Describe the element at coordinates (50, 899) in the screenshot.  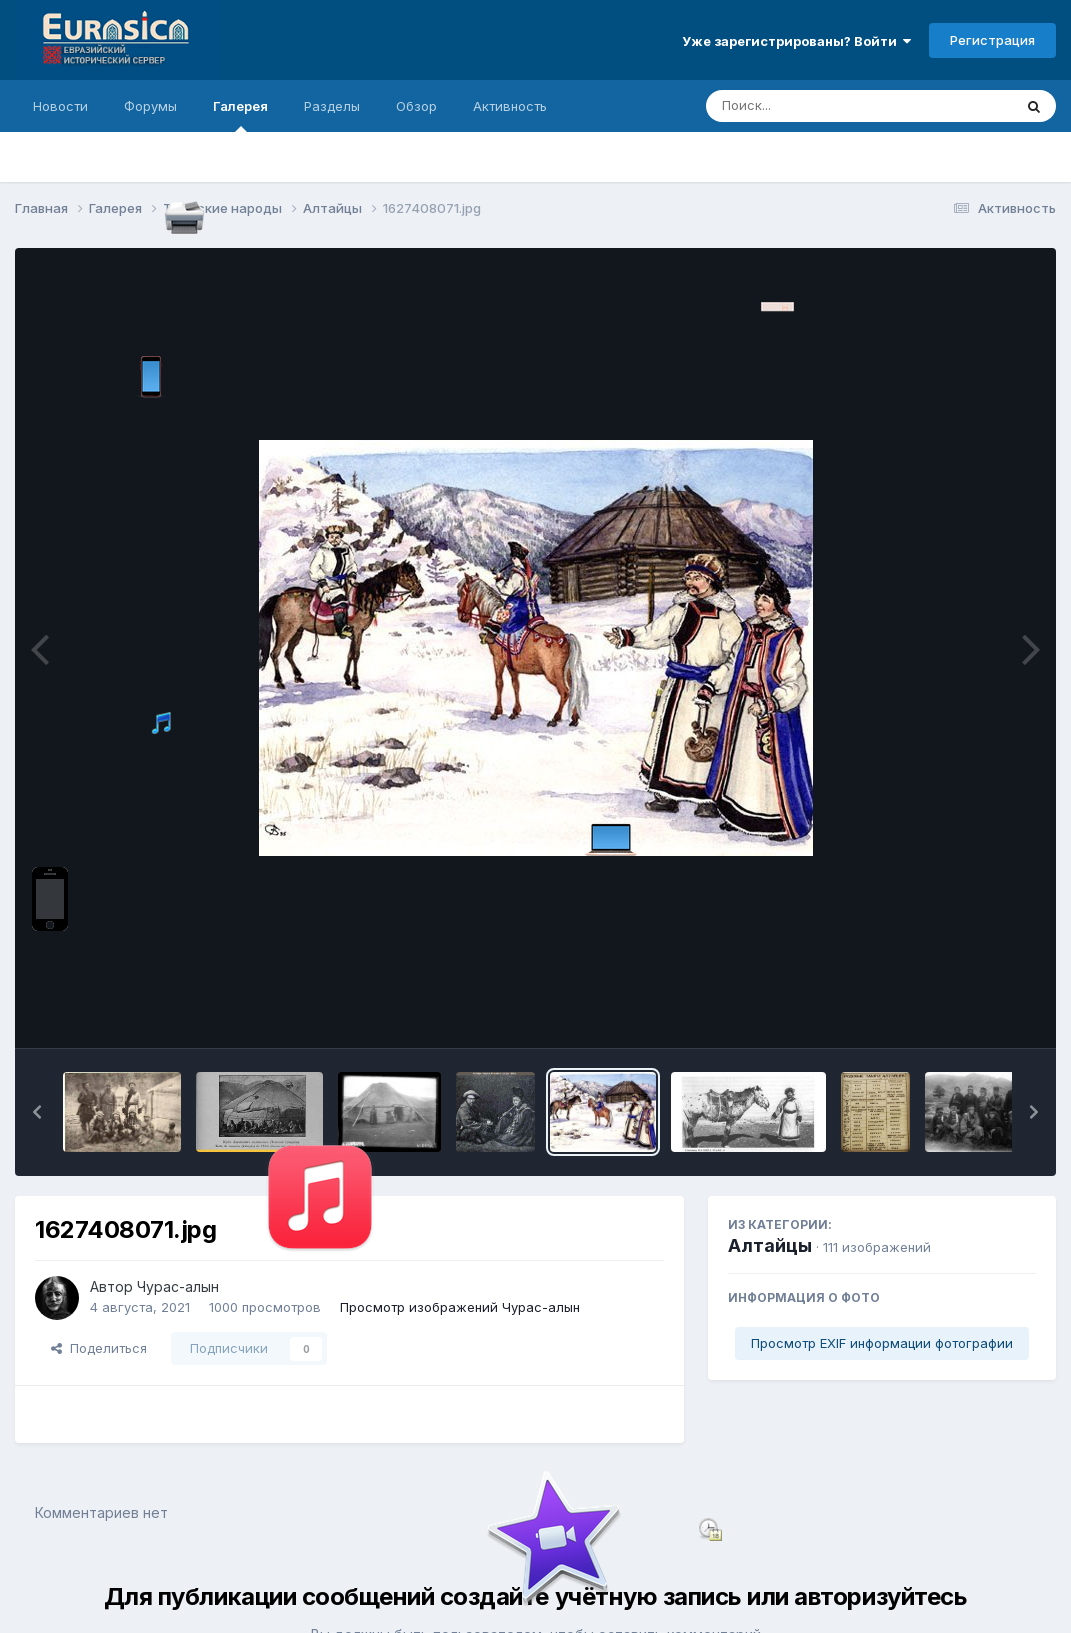
I see `view connected iPhone device` at that location.